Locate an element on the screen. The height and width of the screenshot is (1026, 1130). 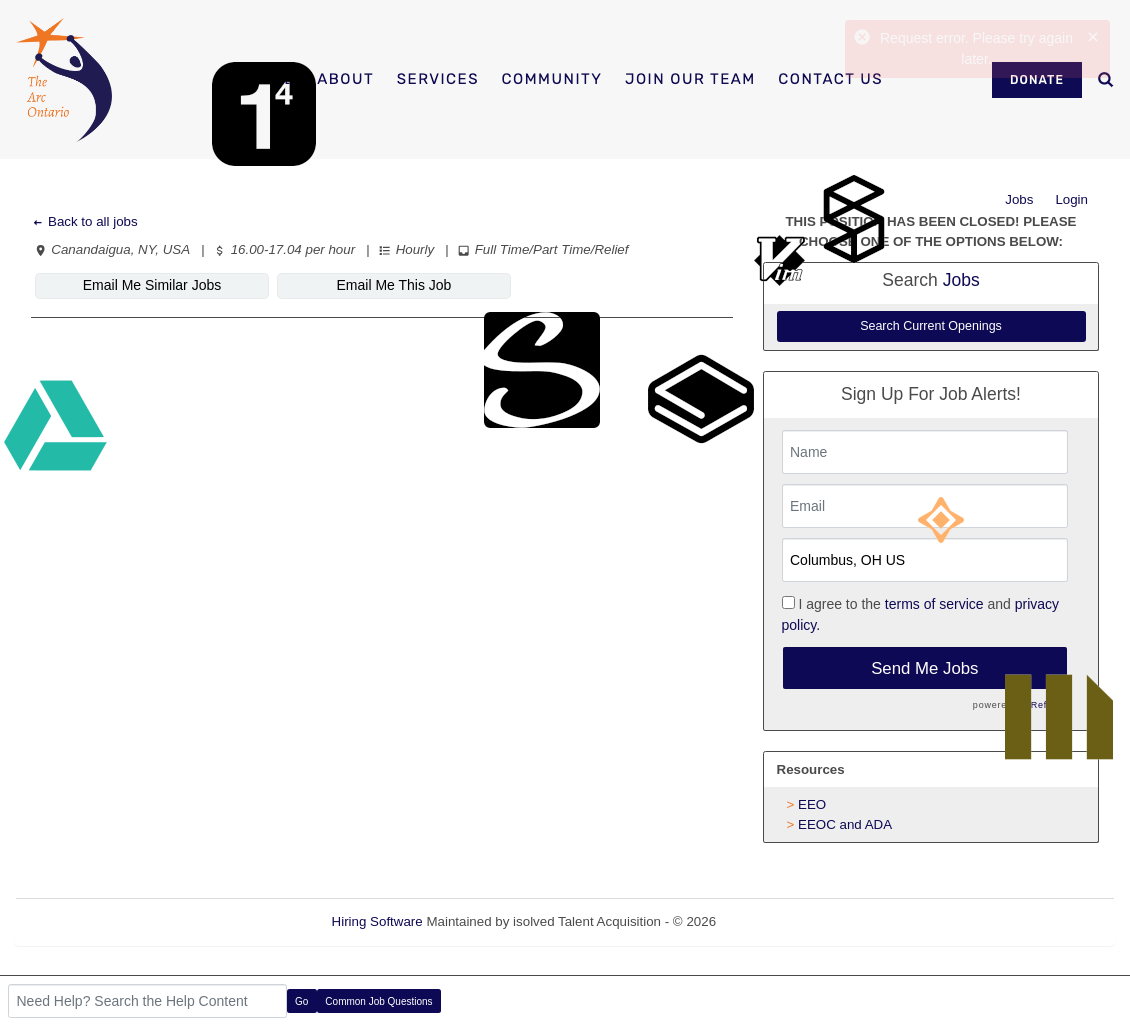
microstrategy company logo is located at coordinates (1059, 717).